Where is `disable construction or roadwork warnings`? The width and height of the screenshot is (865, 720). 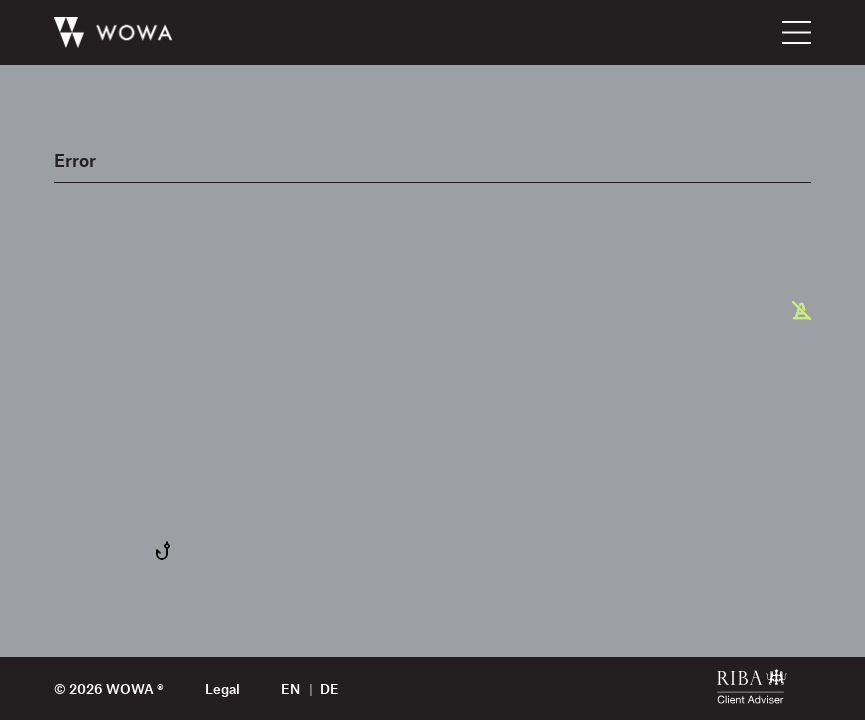
disable construction or roadwork warnings is located at coordinates (801, 310).